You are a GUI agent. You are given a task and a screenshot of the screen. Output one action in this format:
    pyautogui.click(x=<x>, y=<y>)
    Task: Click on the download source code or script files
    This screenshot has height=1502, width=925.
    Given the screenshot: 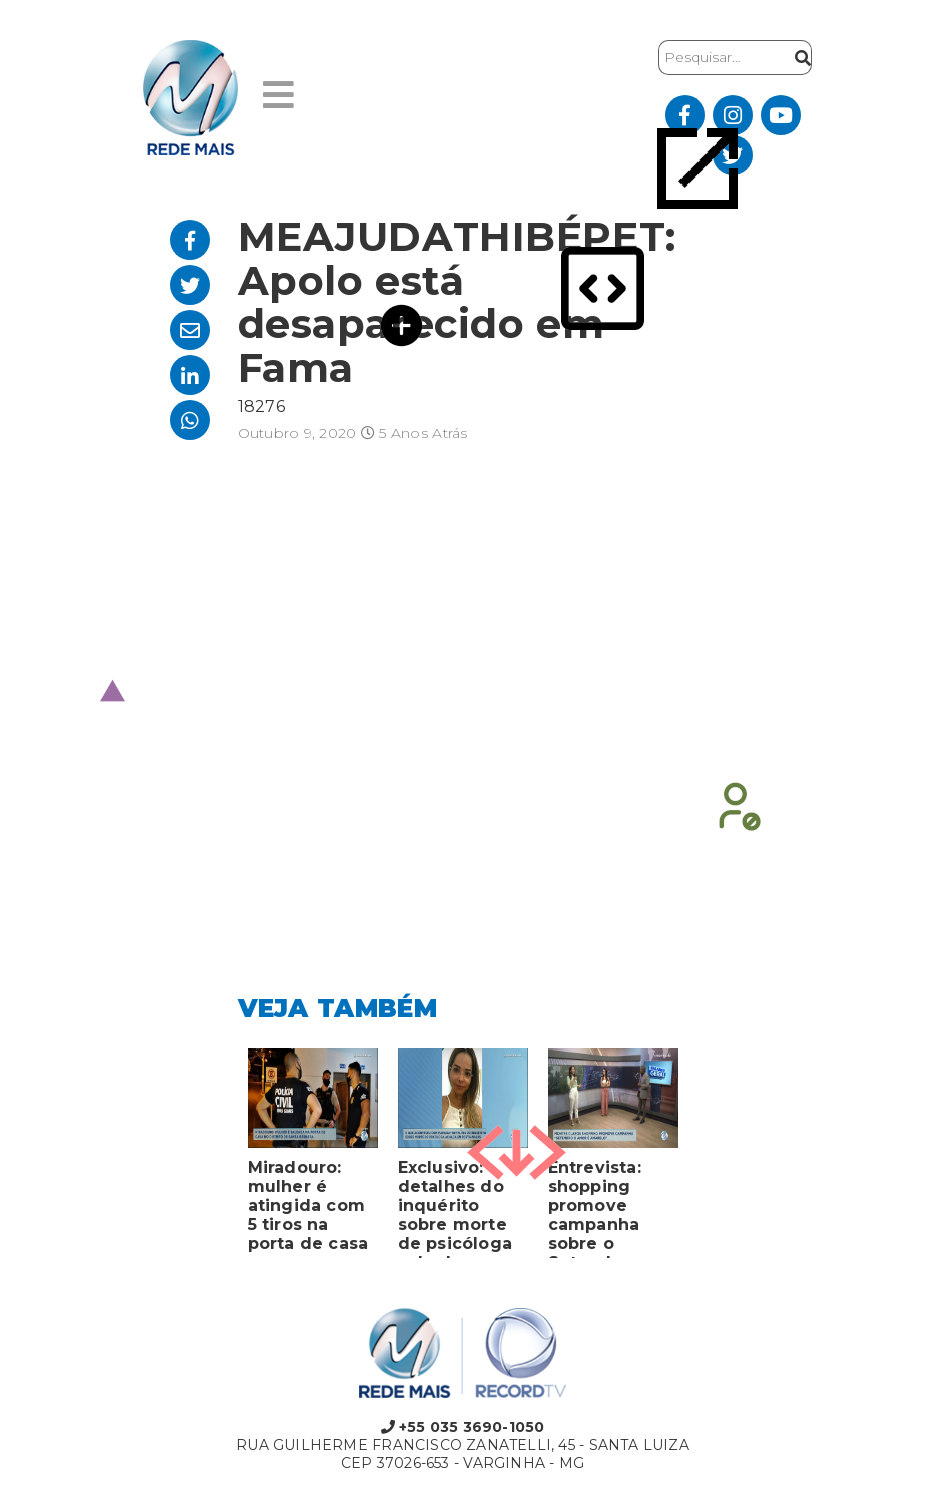 What is the action you would take?
    pyautogui.click(x=516, y=1152)
    